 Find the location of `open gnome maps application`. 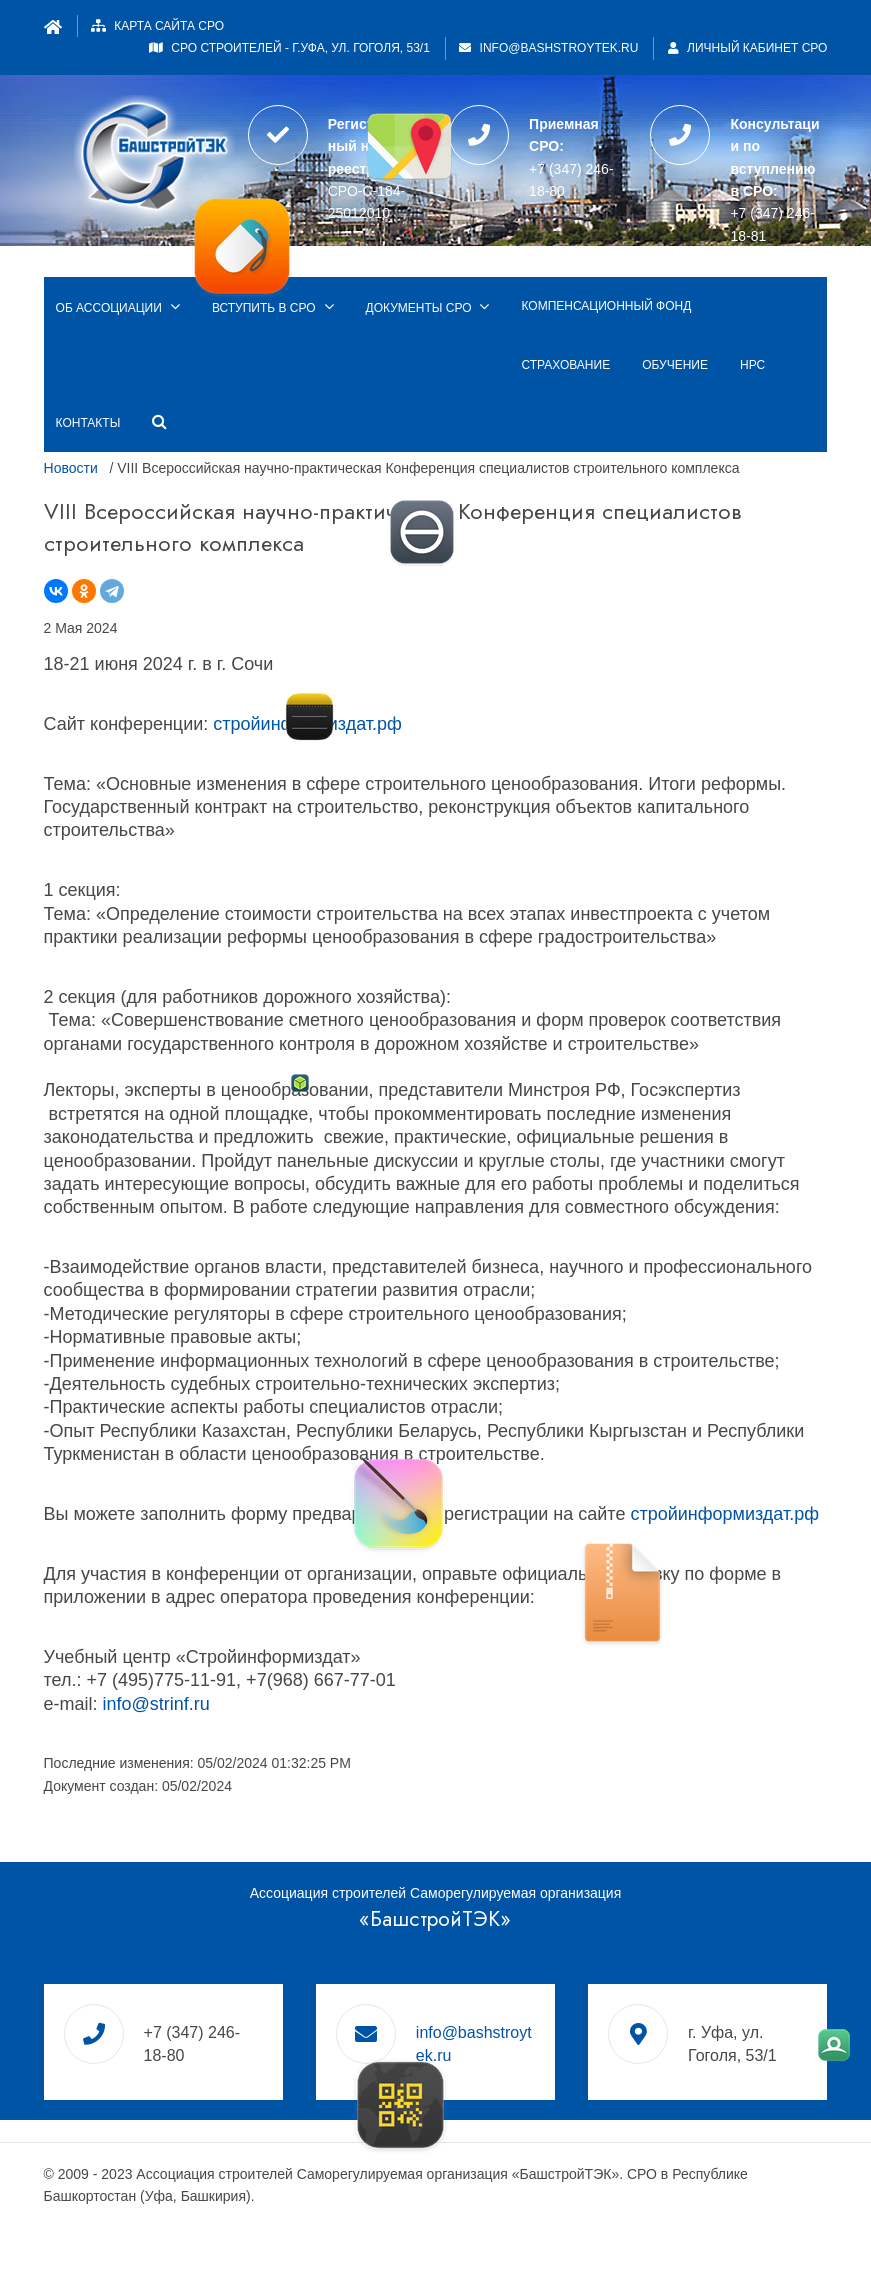

open gnome maps application is located at coordinates (409, 146).